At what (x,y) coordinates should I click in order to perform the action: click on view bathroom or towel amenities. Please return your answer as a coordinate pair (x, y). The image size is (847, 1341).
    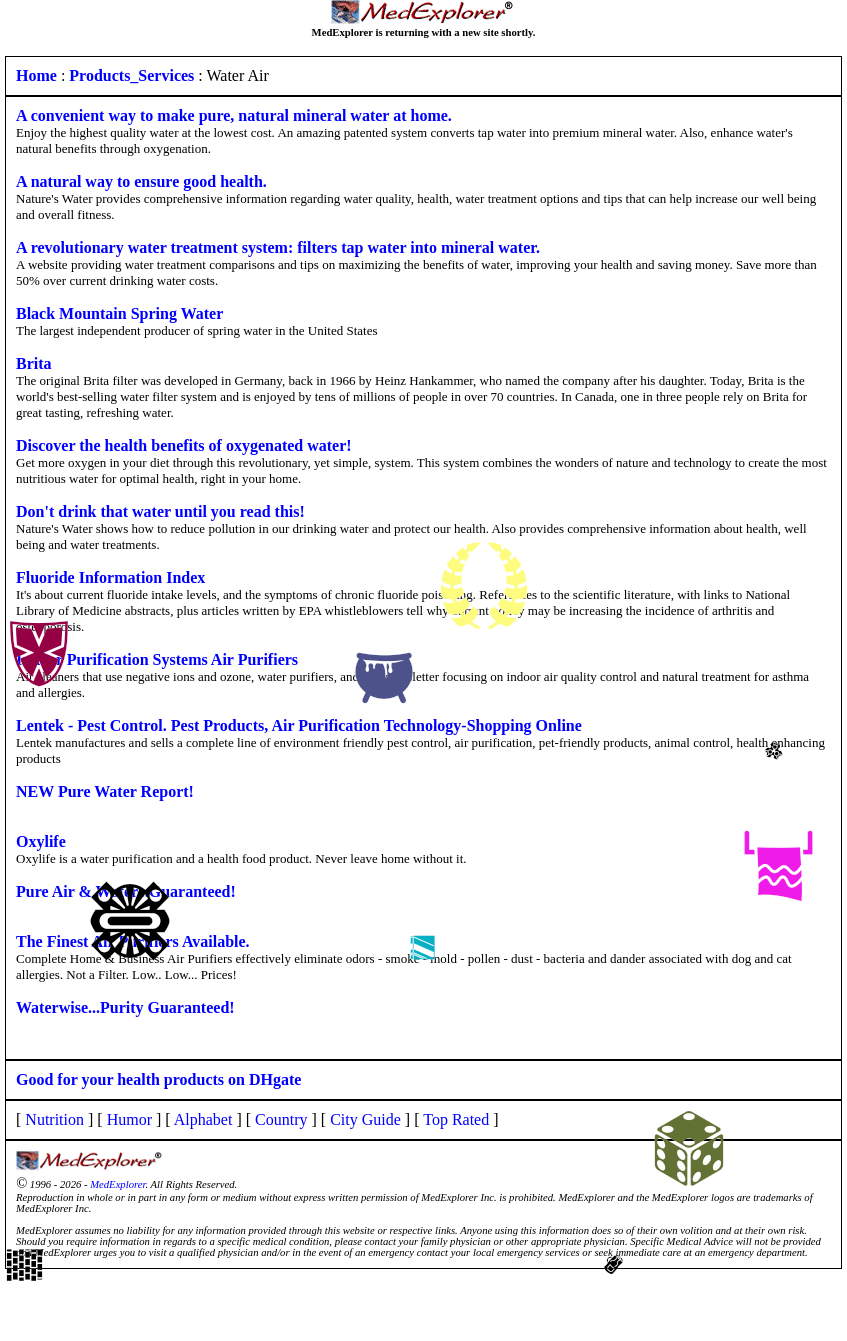
    Looking at the image, I should click on (778, 863).